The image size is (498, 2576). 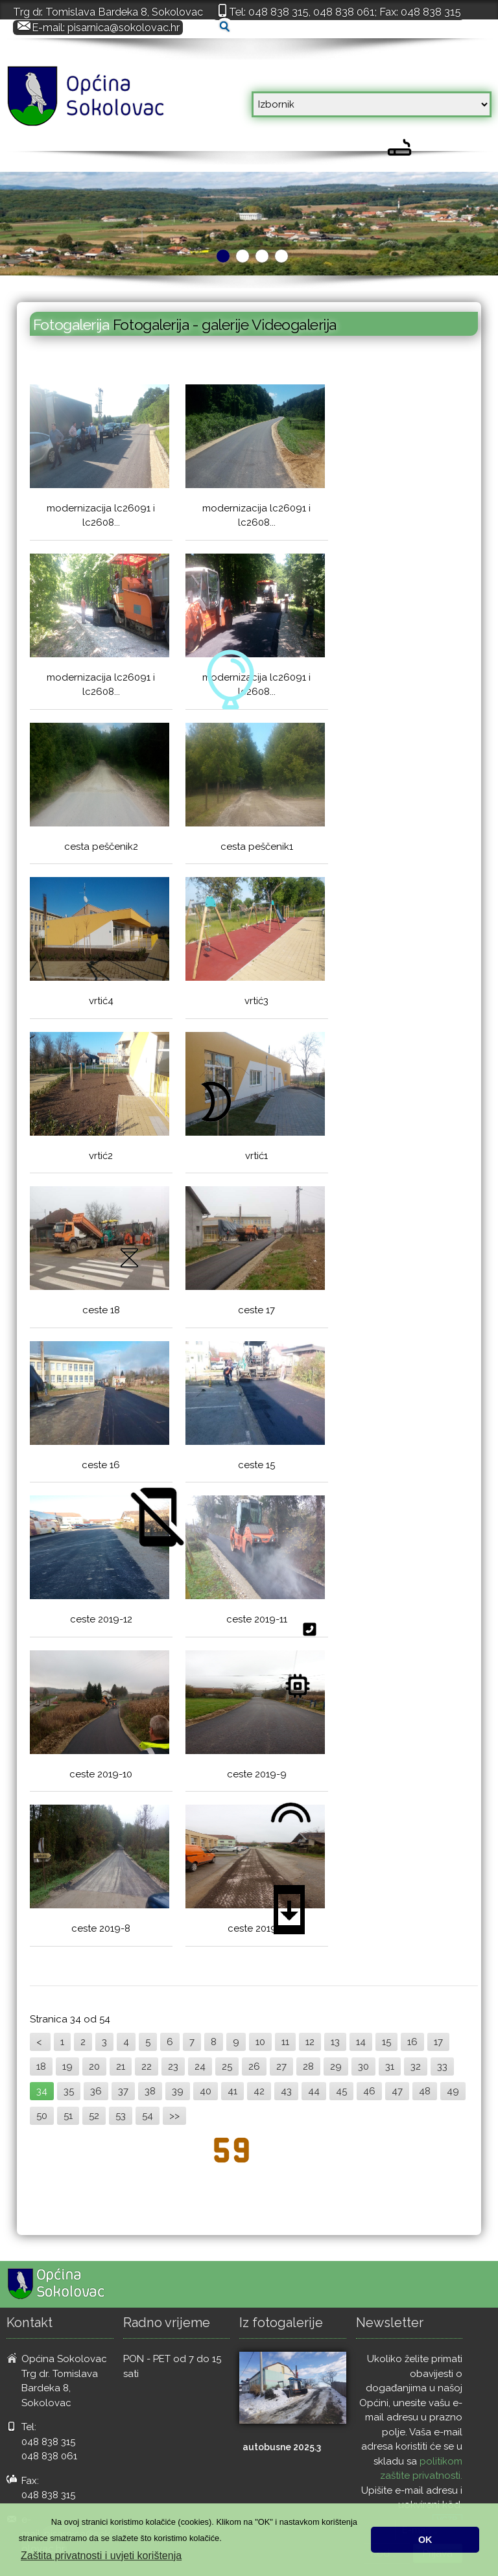 I want to click on indicates high time remaining or early stage of a process, so click(x=129, y=1258).